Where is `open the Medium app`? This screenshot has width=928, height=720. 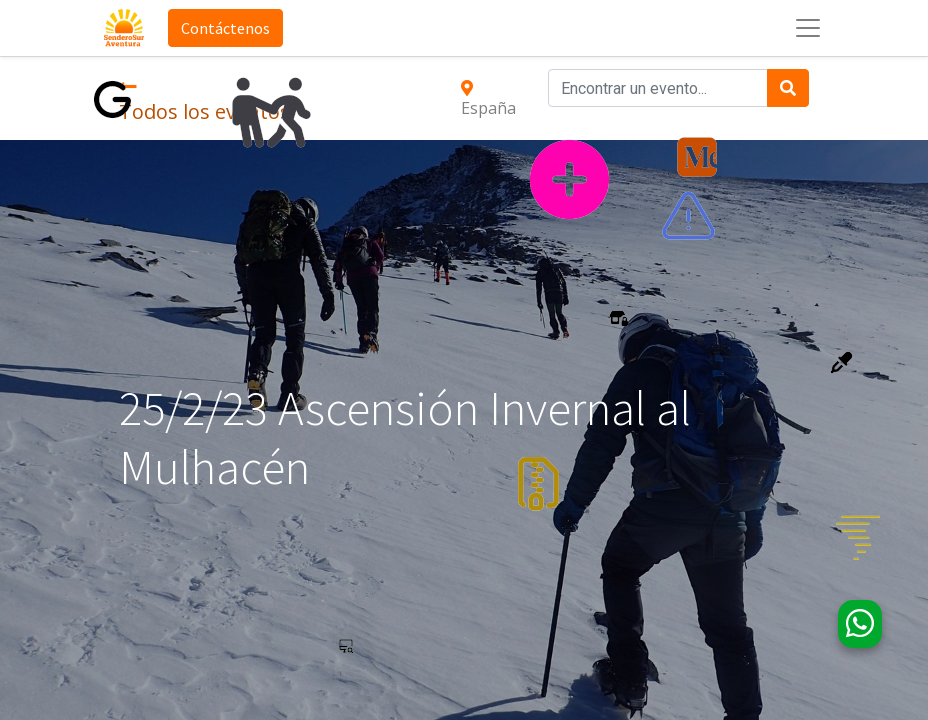
open the Medium app is located at coordinates (697, 157).